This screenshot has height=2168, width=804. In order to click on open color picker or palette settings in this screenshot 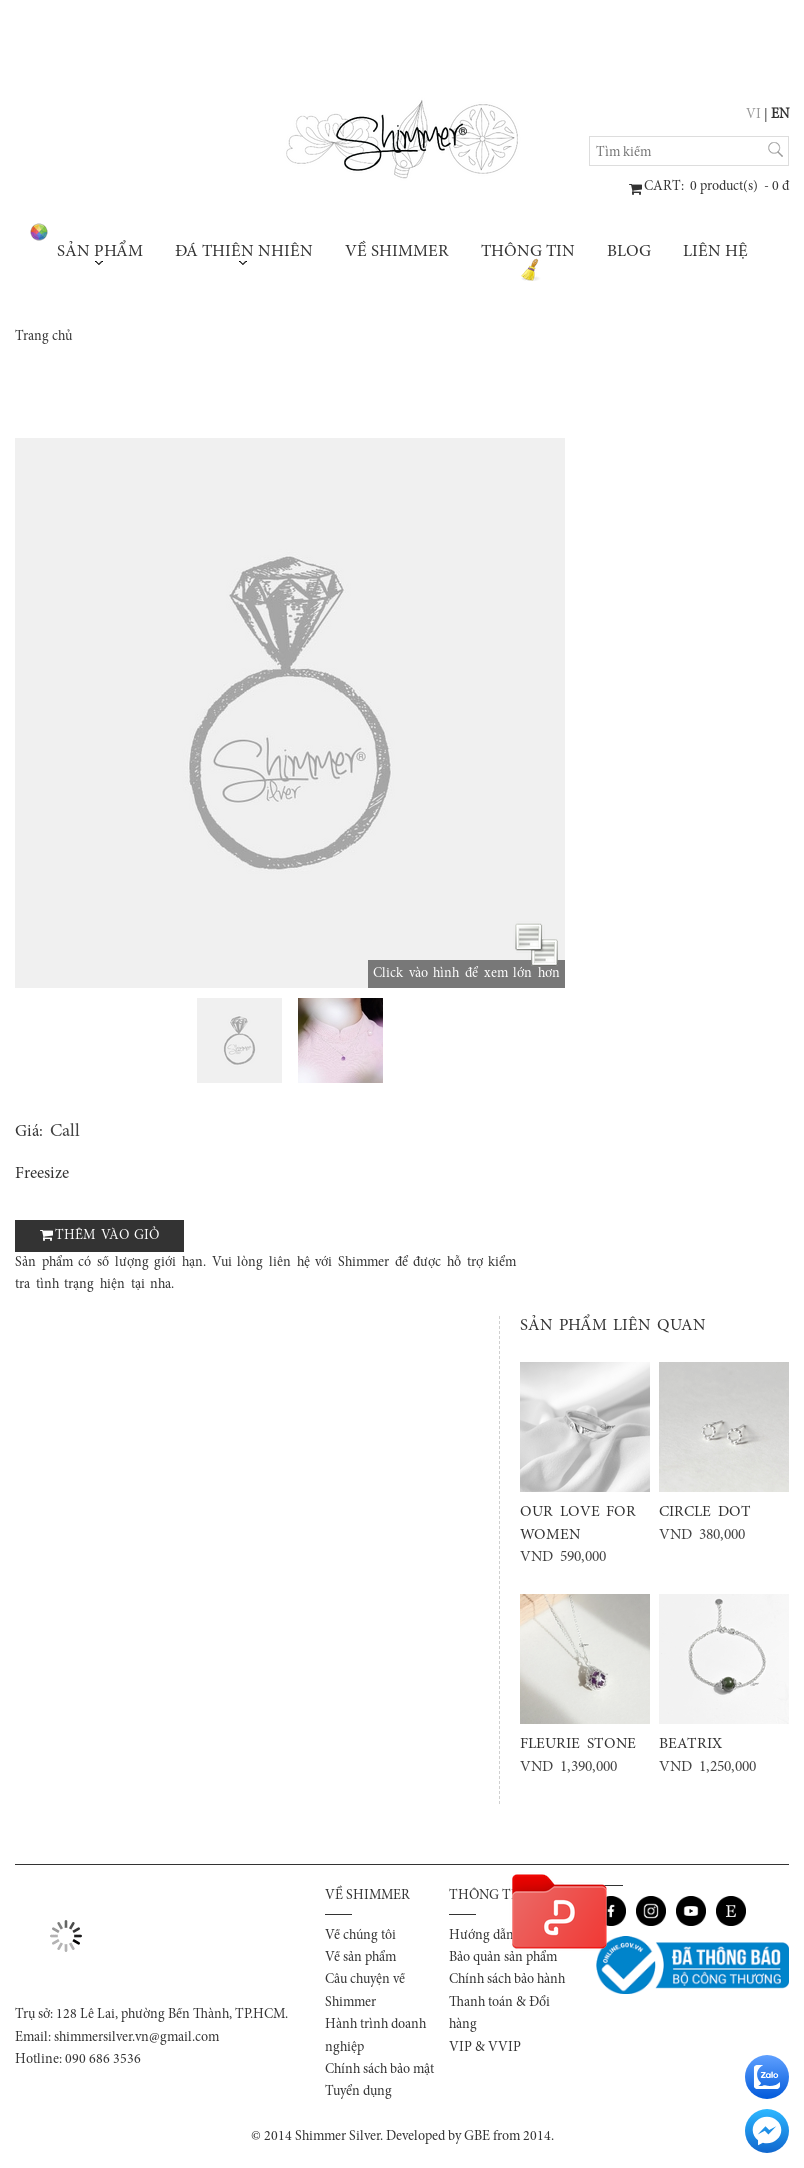, I will do `click(39, 232)`.